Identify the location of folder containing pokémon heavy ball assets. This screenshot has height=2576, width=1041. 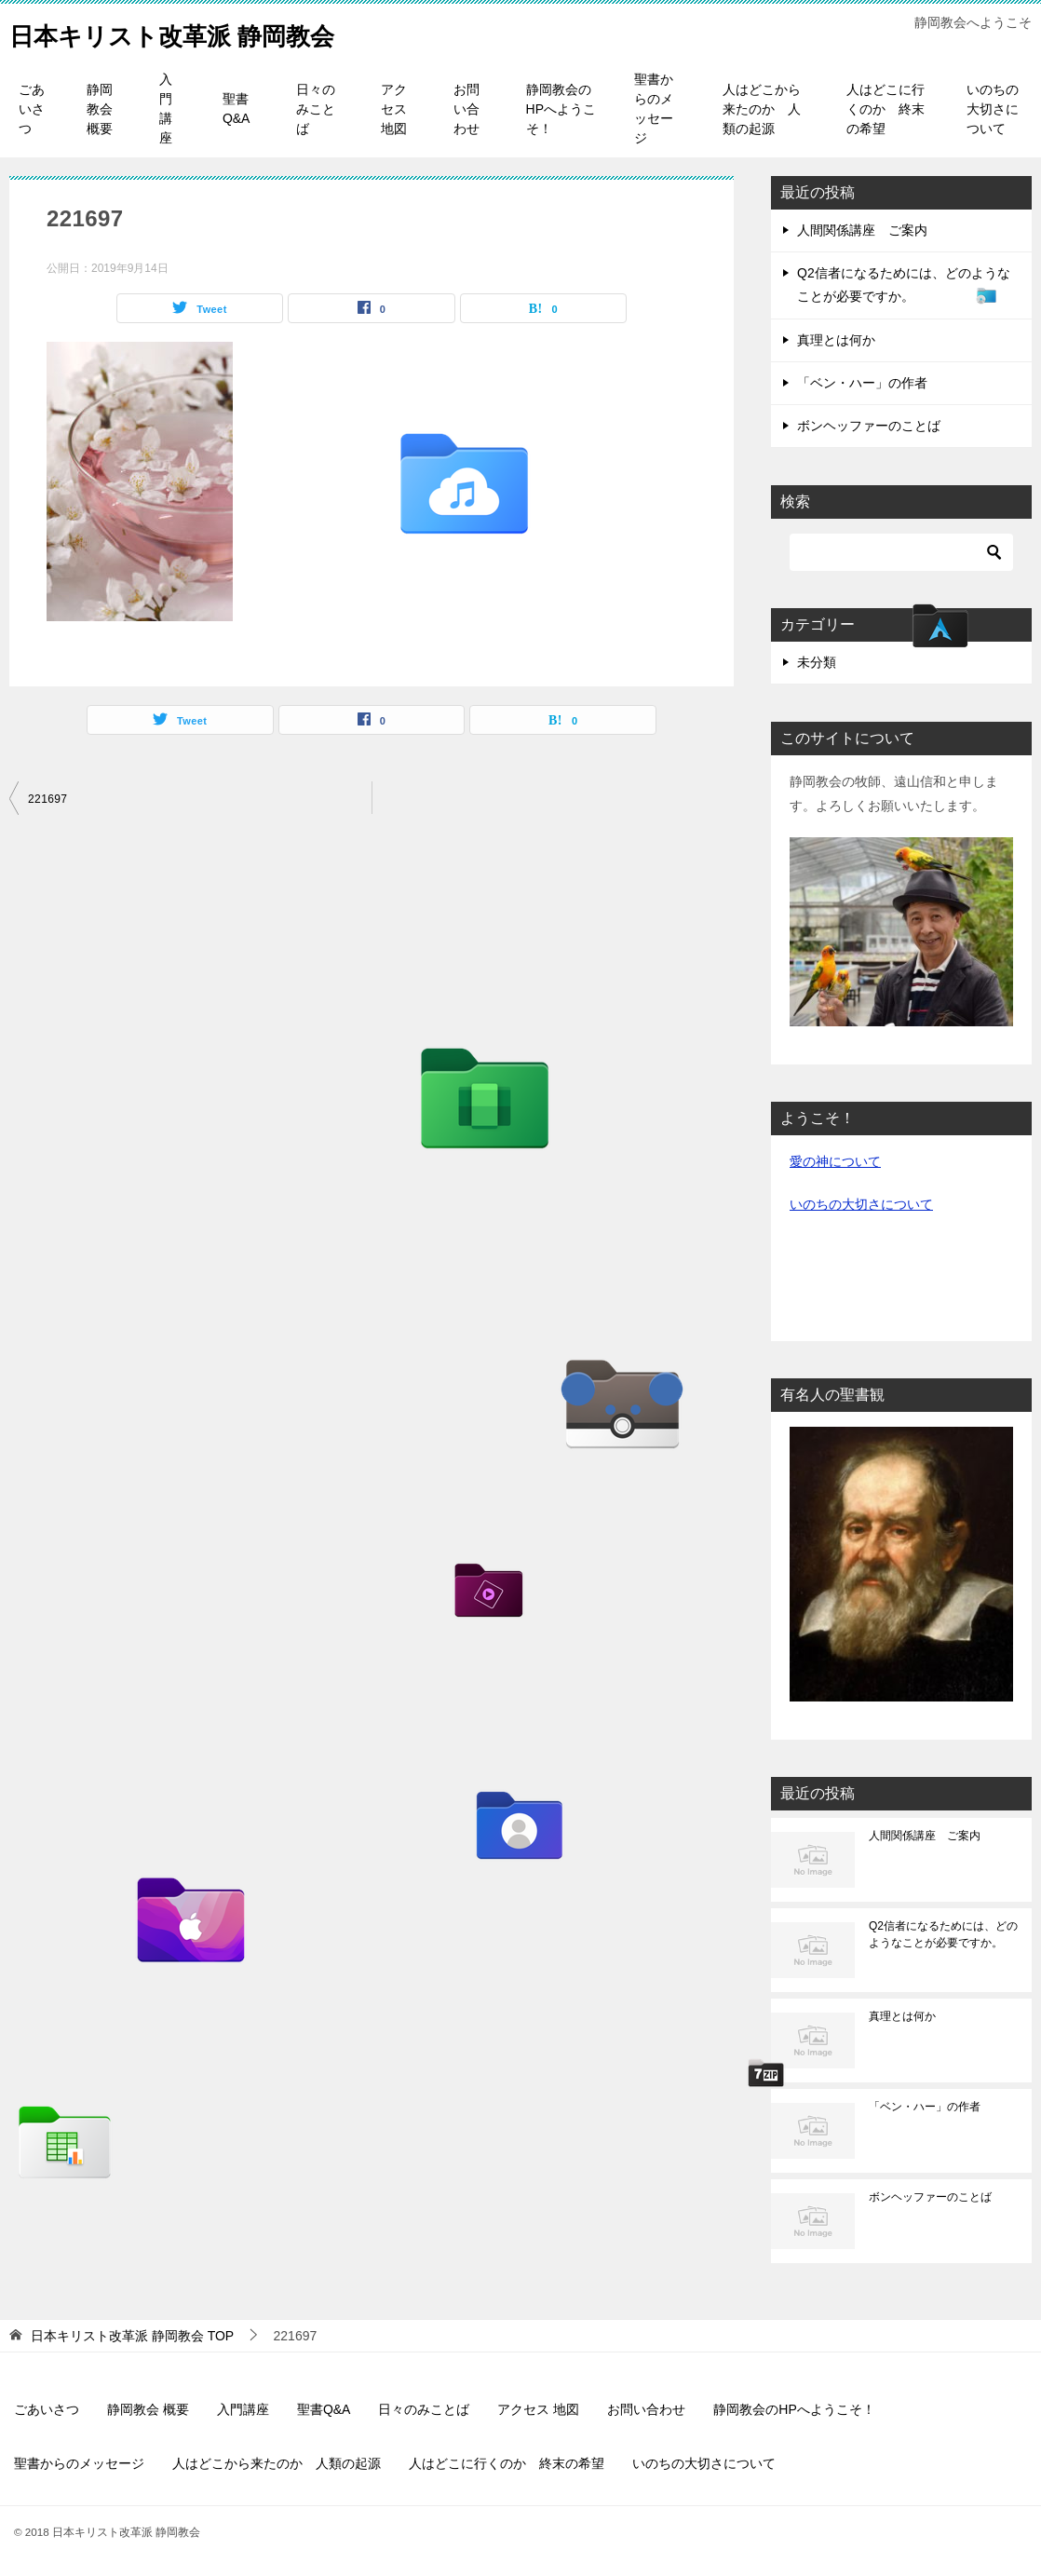
(622, 1407).